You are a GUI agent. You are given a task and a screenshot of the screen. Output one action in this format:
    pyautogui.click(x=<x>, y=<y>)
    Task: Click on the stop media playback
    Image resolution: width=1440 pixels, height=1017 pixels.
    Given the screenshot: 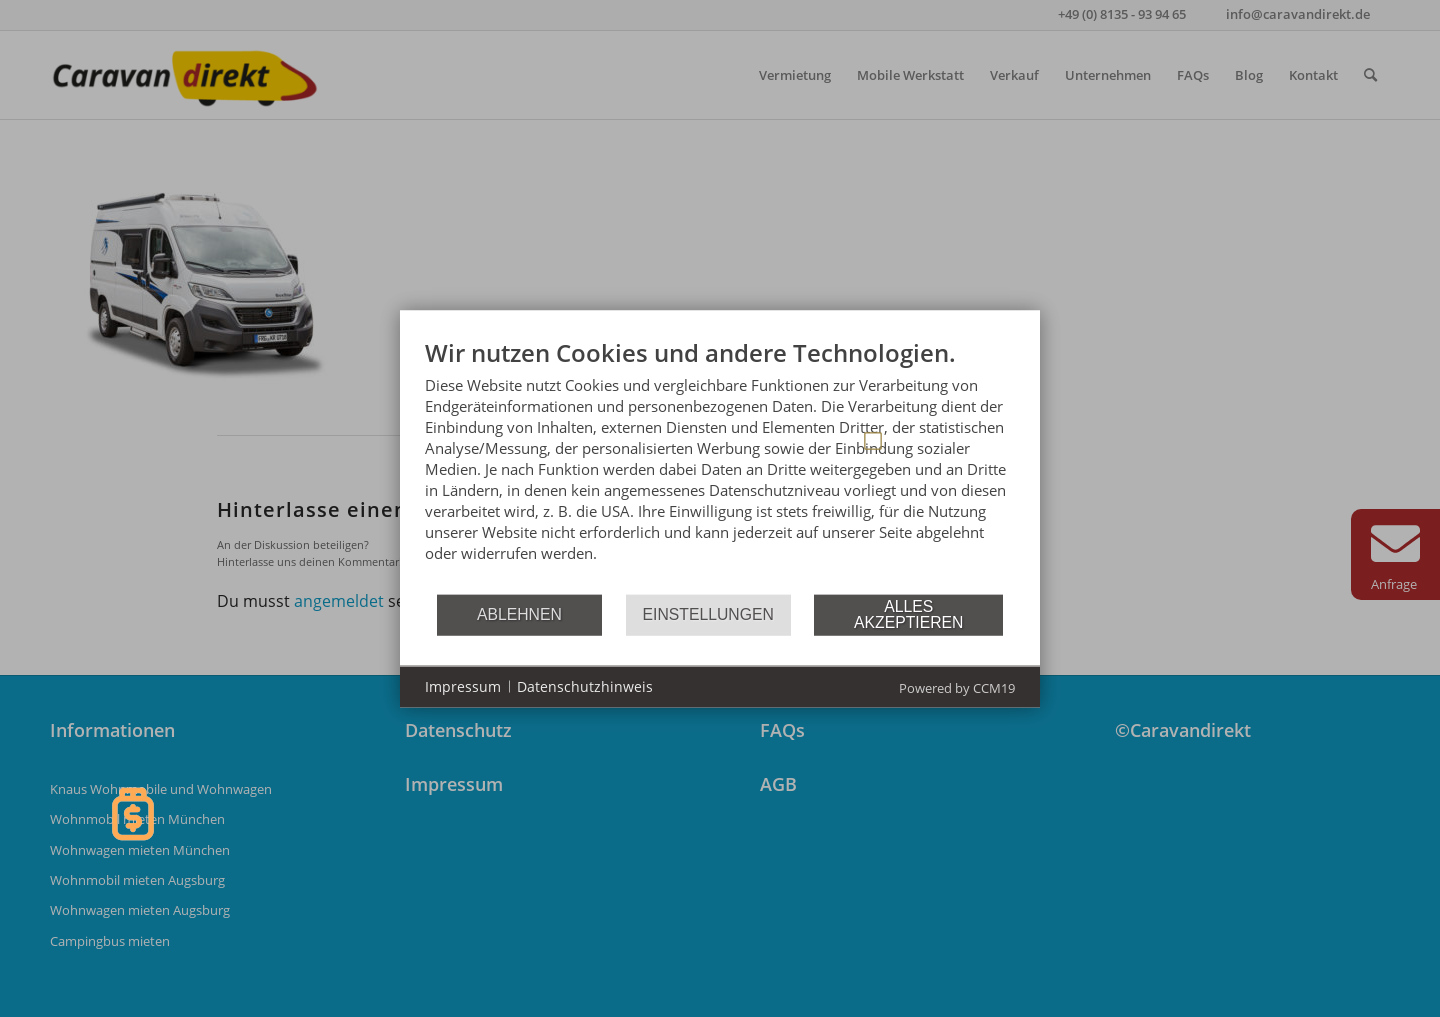 What is the action you would take?
    pyautogui.click(x=873, y=441)
    